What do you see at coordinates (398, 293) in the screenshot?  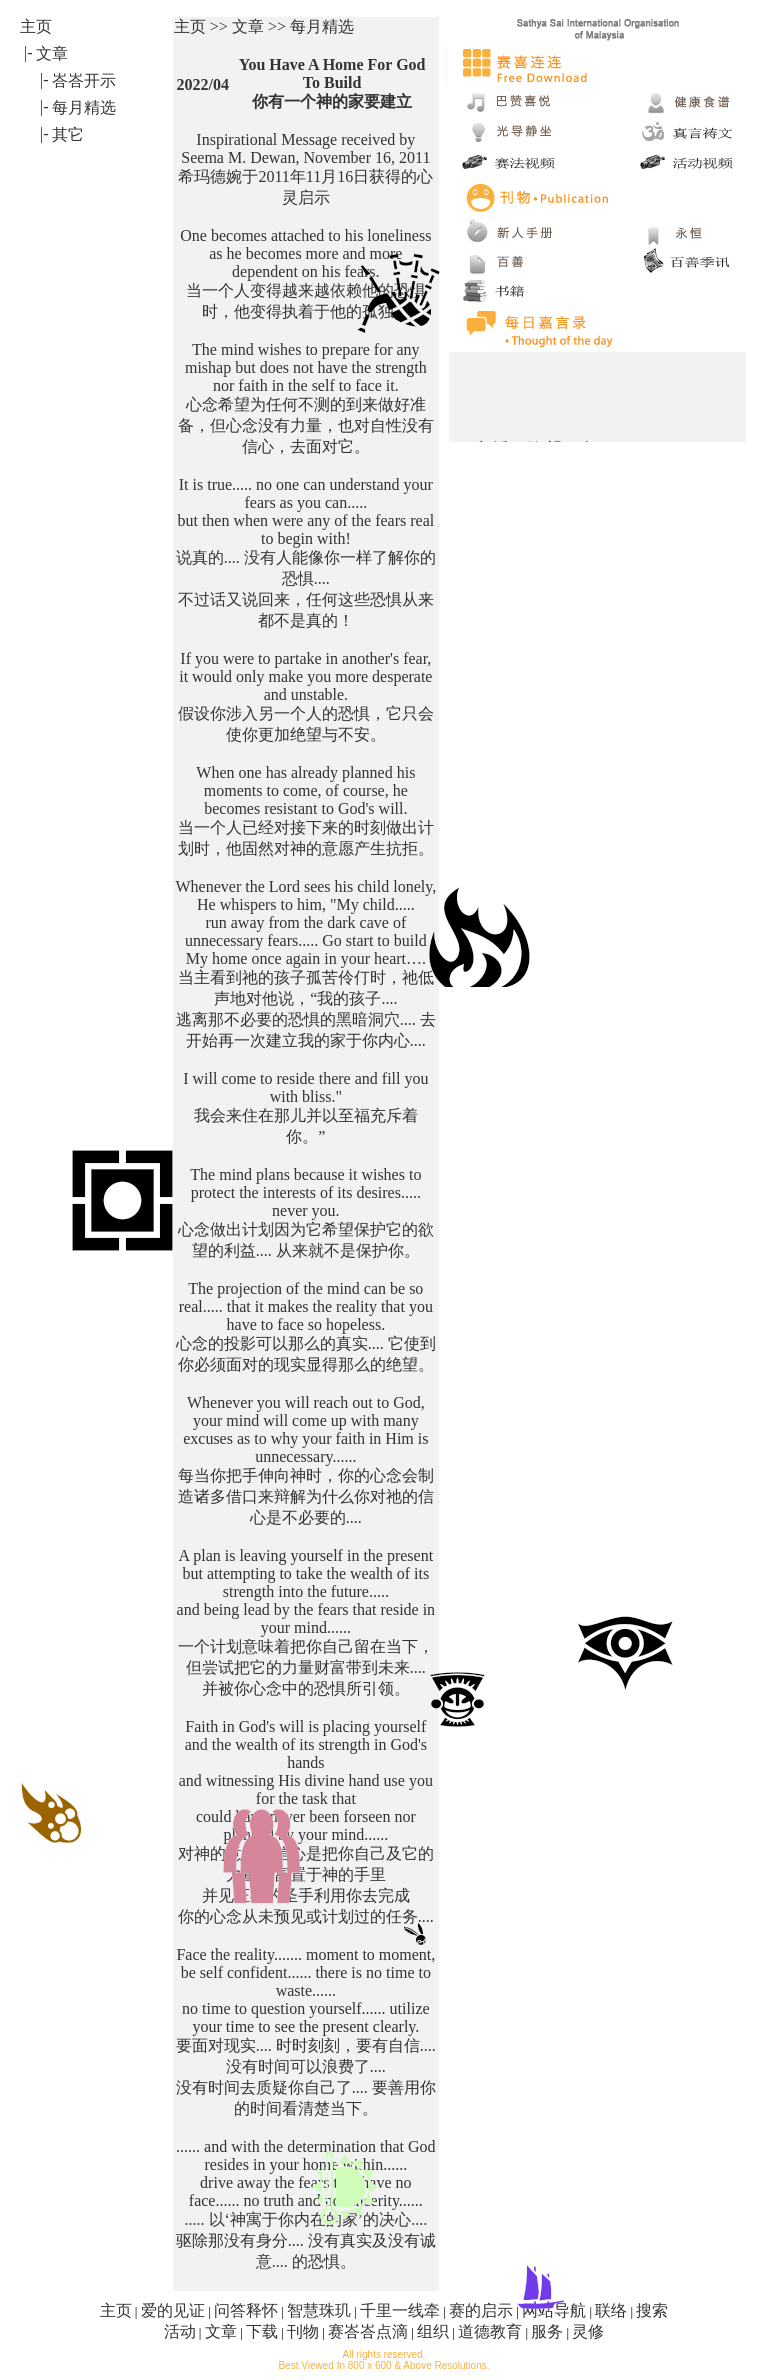 I see `browse traditional or folk music instruments` at bounding box center [398, 293].